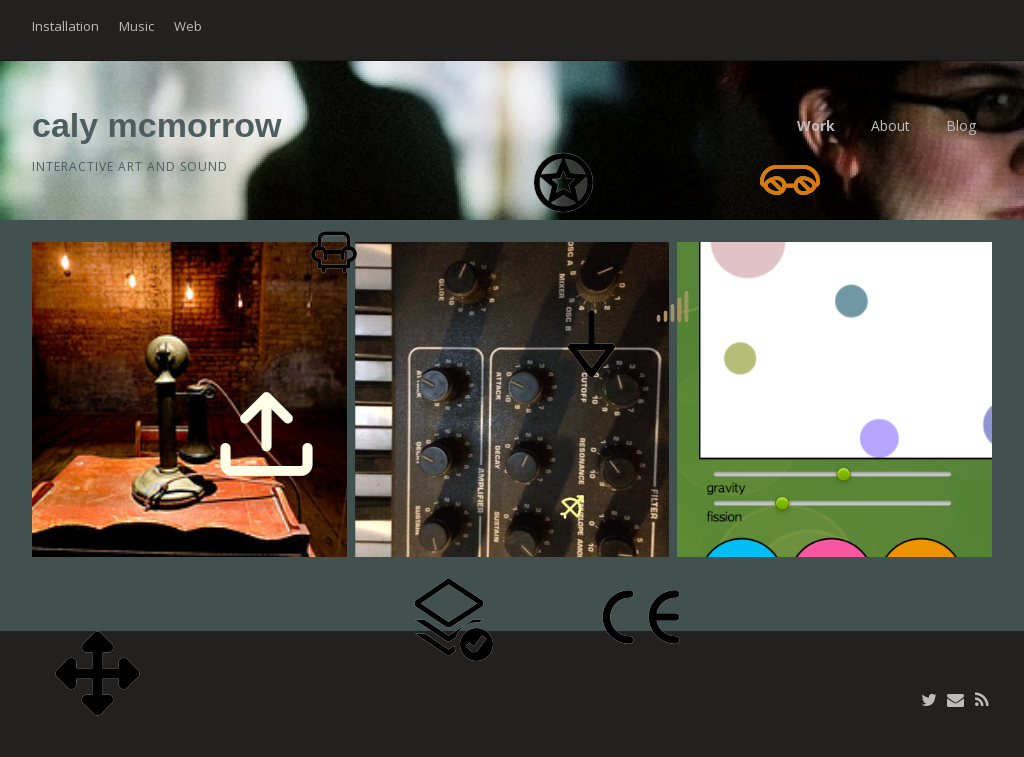  I want to click on view active layers in the editor, so click(449, 617).